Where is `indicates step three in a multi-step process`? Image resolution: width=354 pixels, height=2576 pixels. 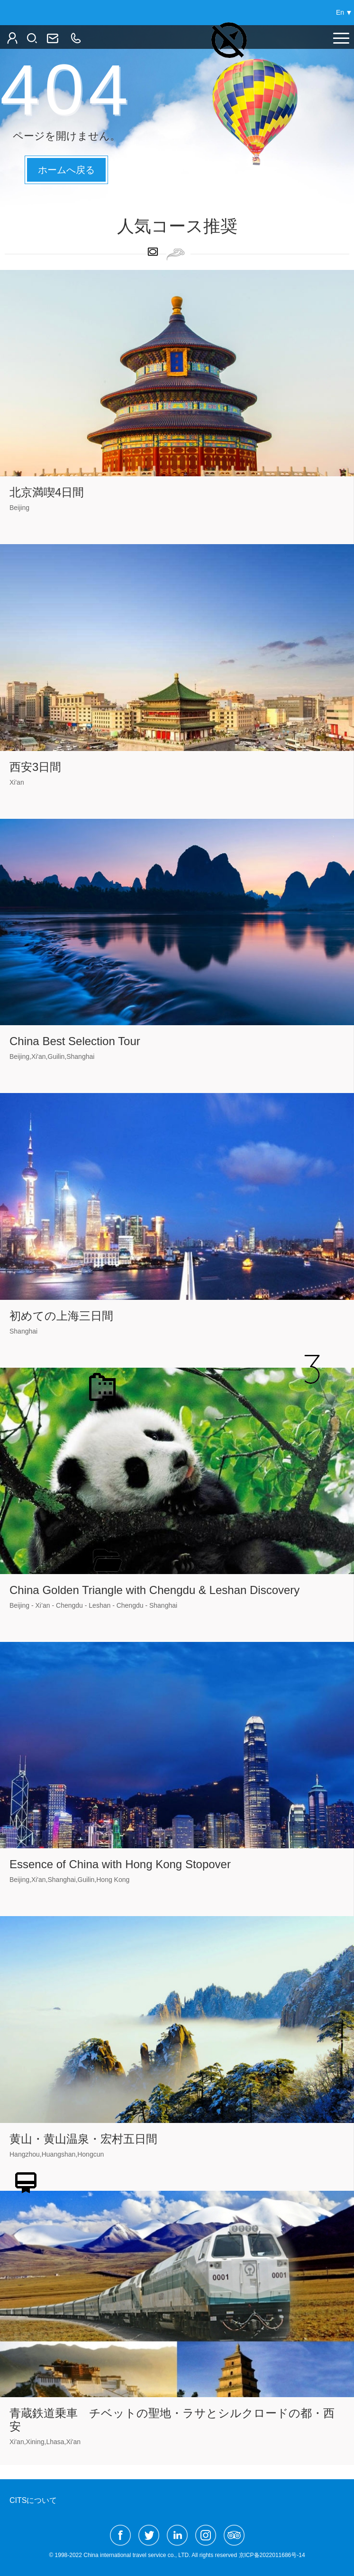 indicates step three in a multi-step process is located at coordinates (312, 1369).